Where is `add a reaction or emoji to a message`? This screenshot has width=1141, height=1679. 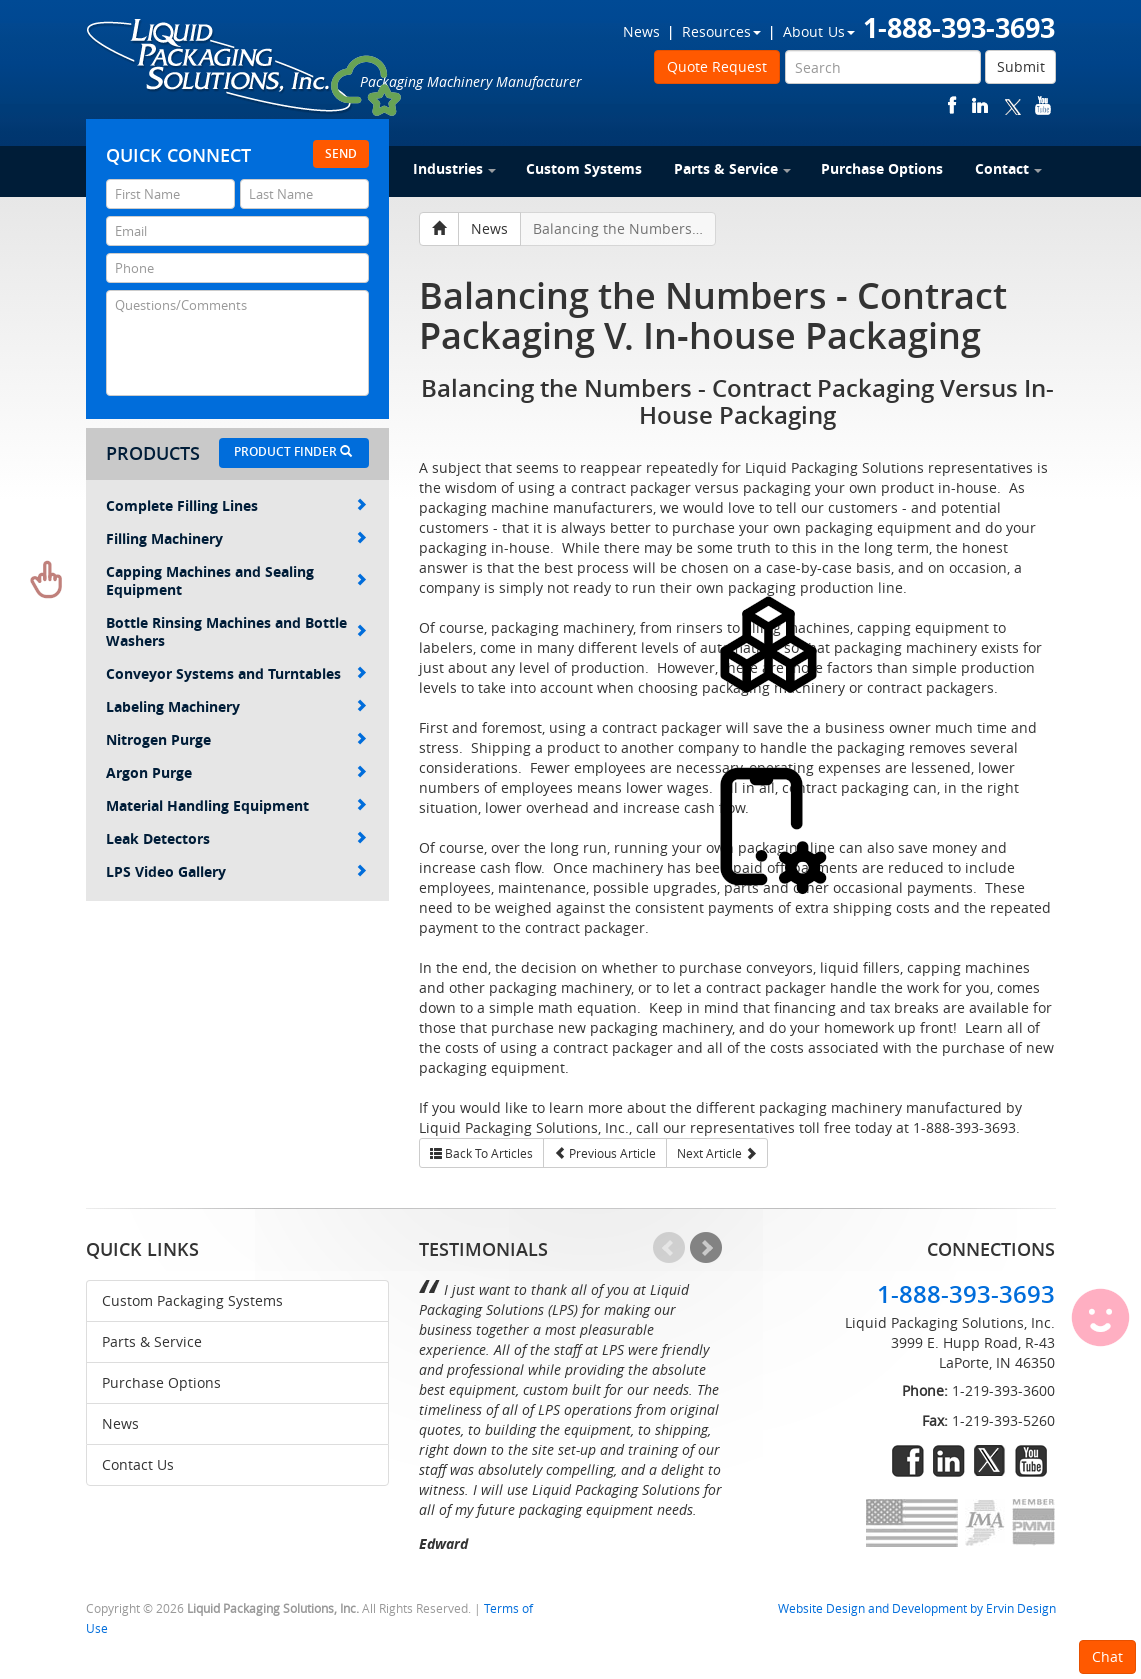 add a reaction or emoji to a message is located at coordinates (1100, 1317).